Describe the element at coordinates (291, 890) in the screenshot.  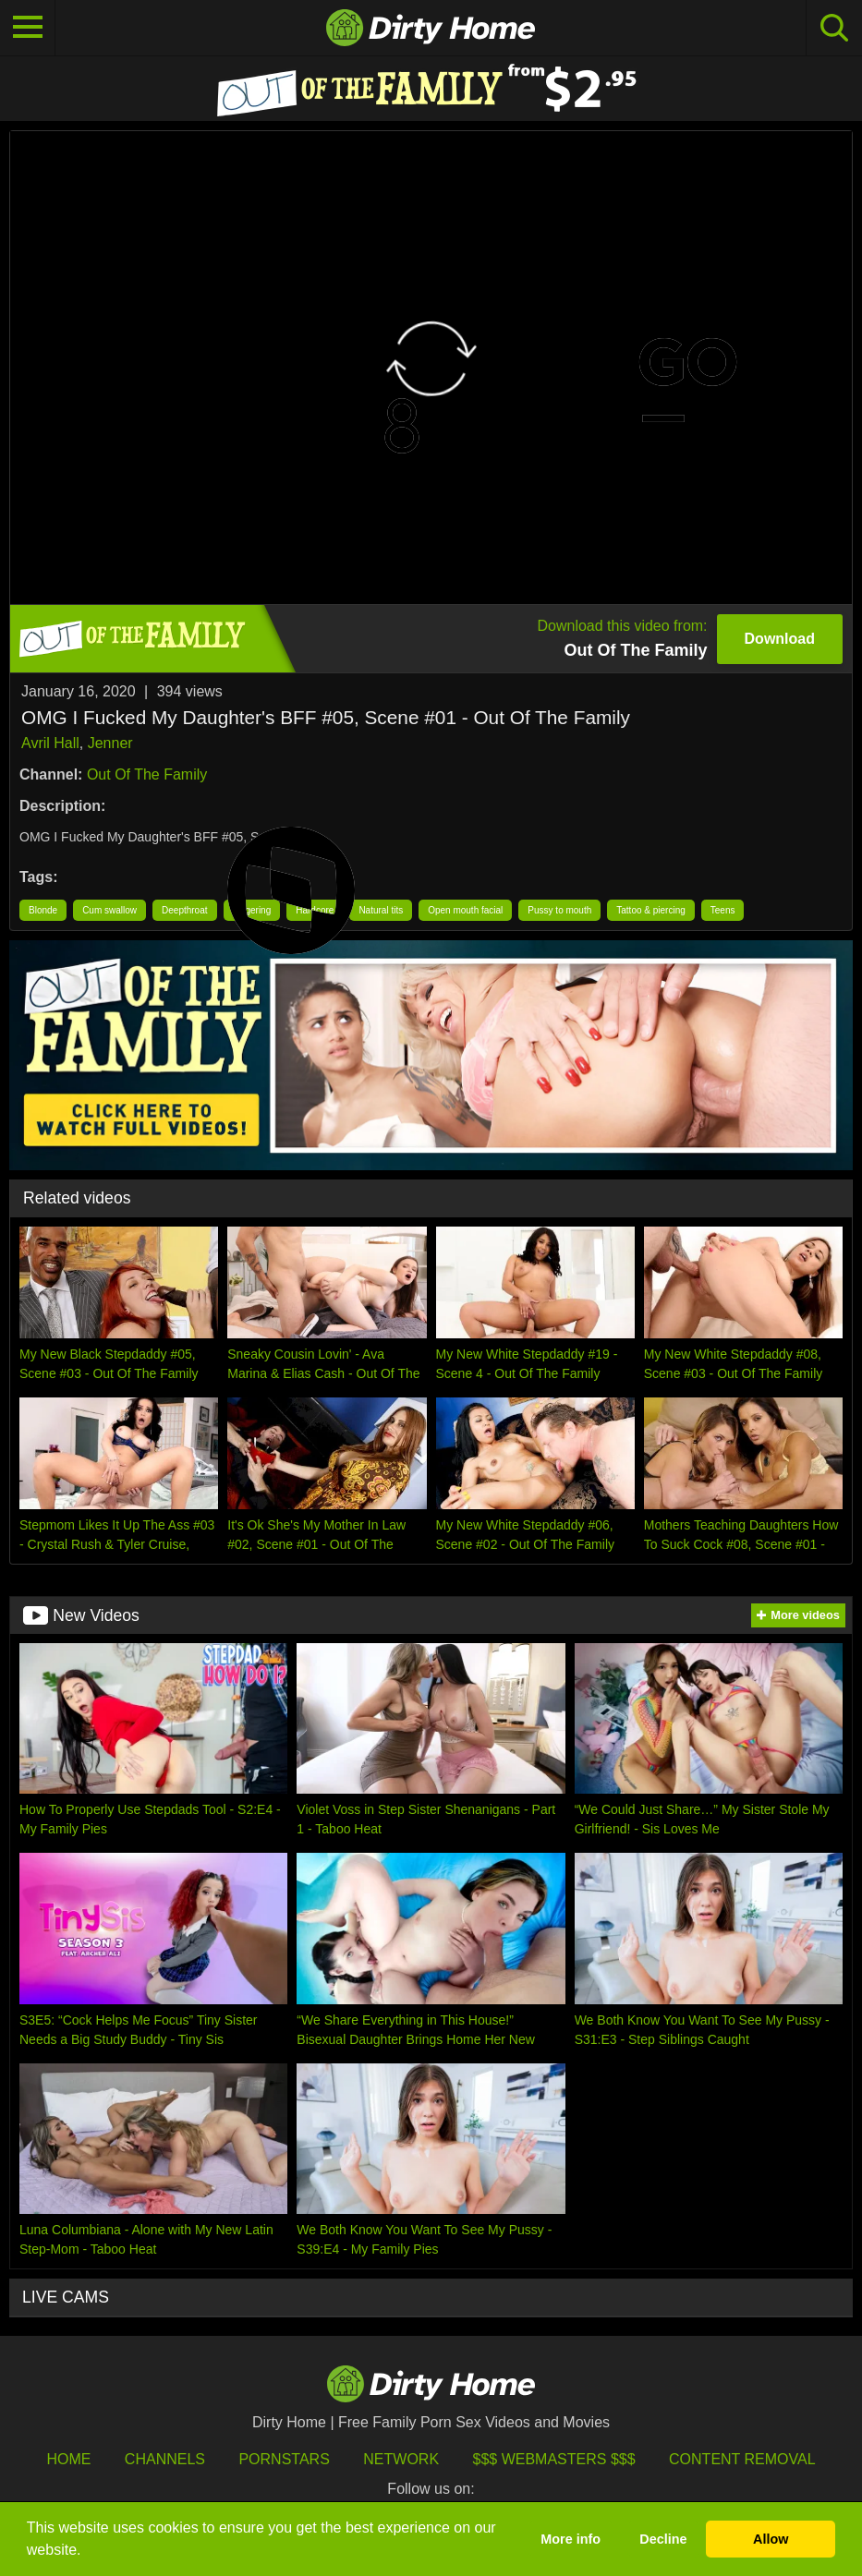
I see `totvs company logo` at that location.